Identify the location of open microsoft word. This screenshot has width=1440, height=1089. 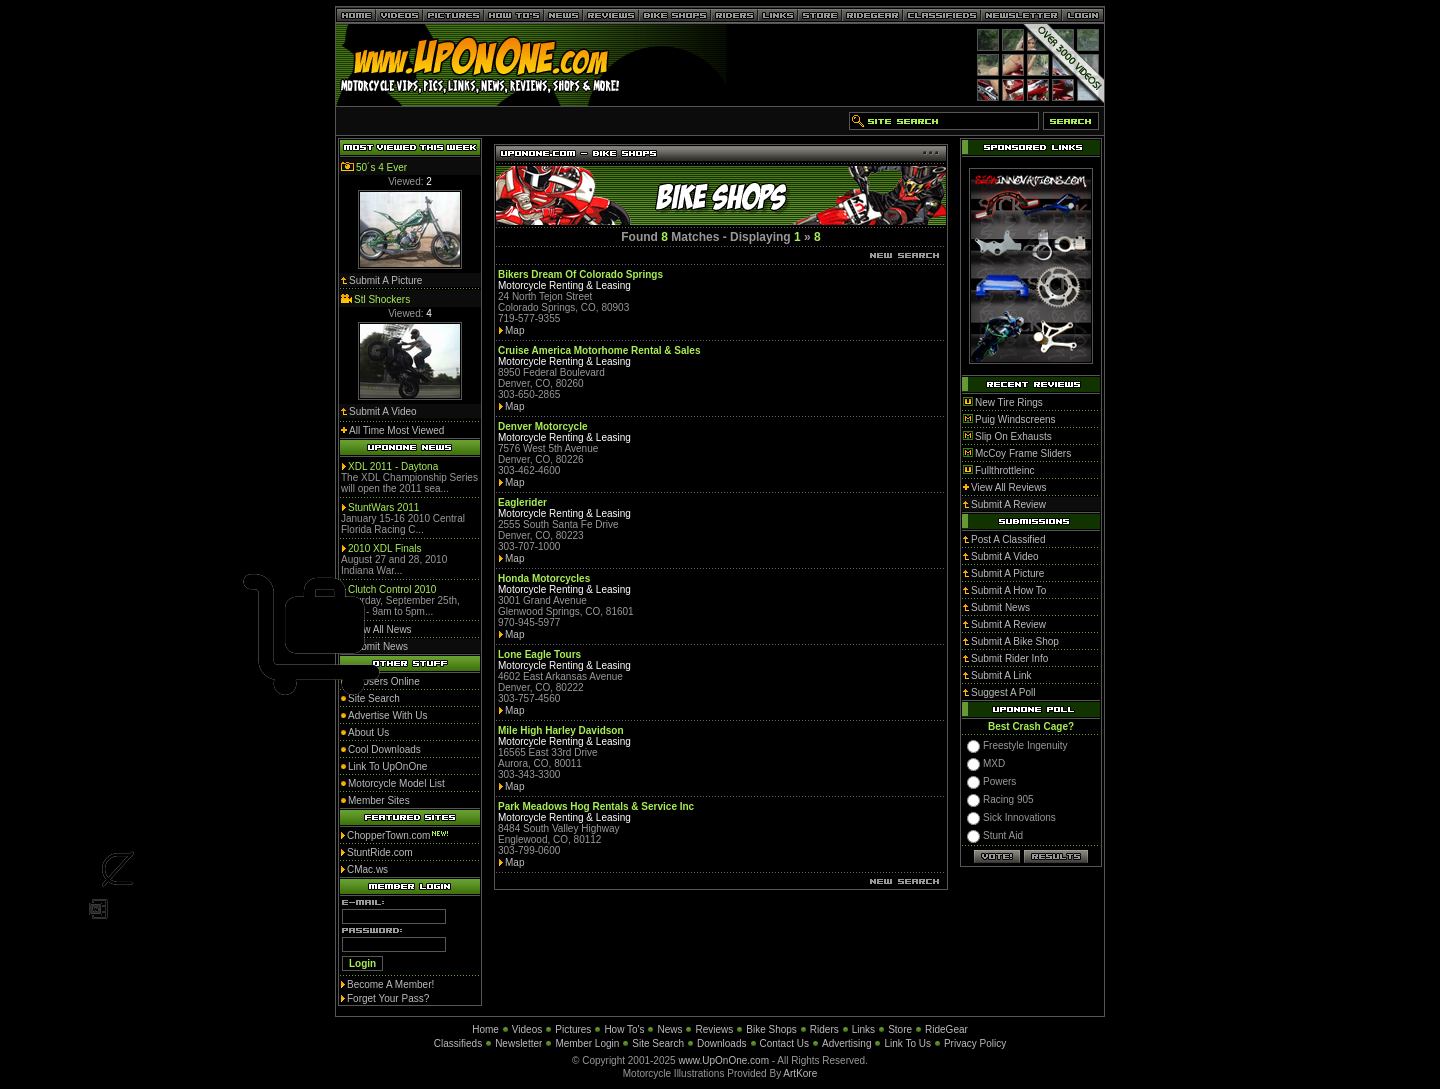
(99, 909).